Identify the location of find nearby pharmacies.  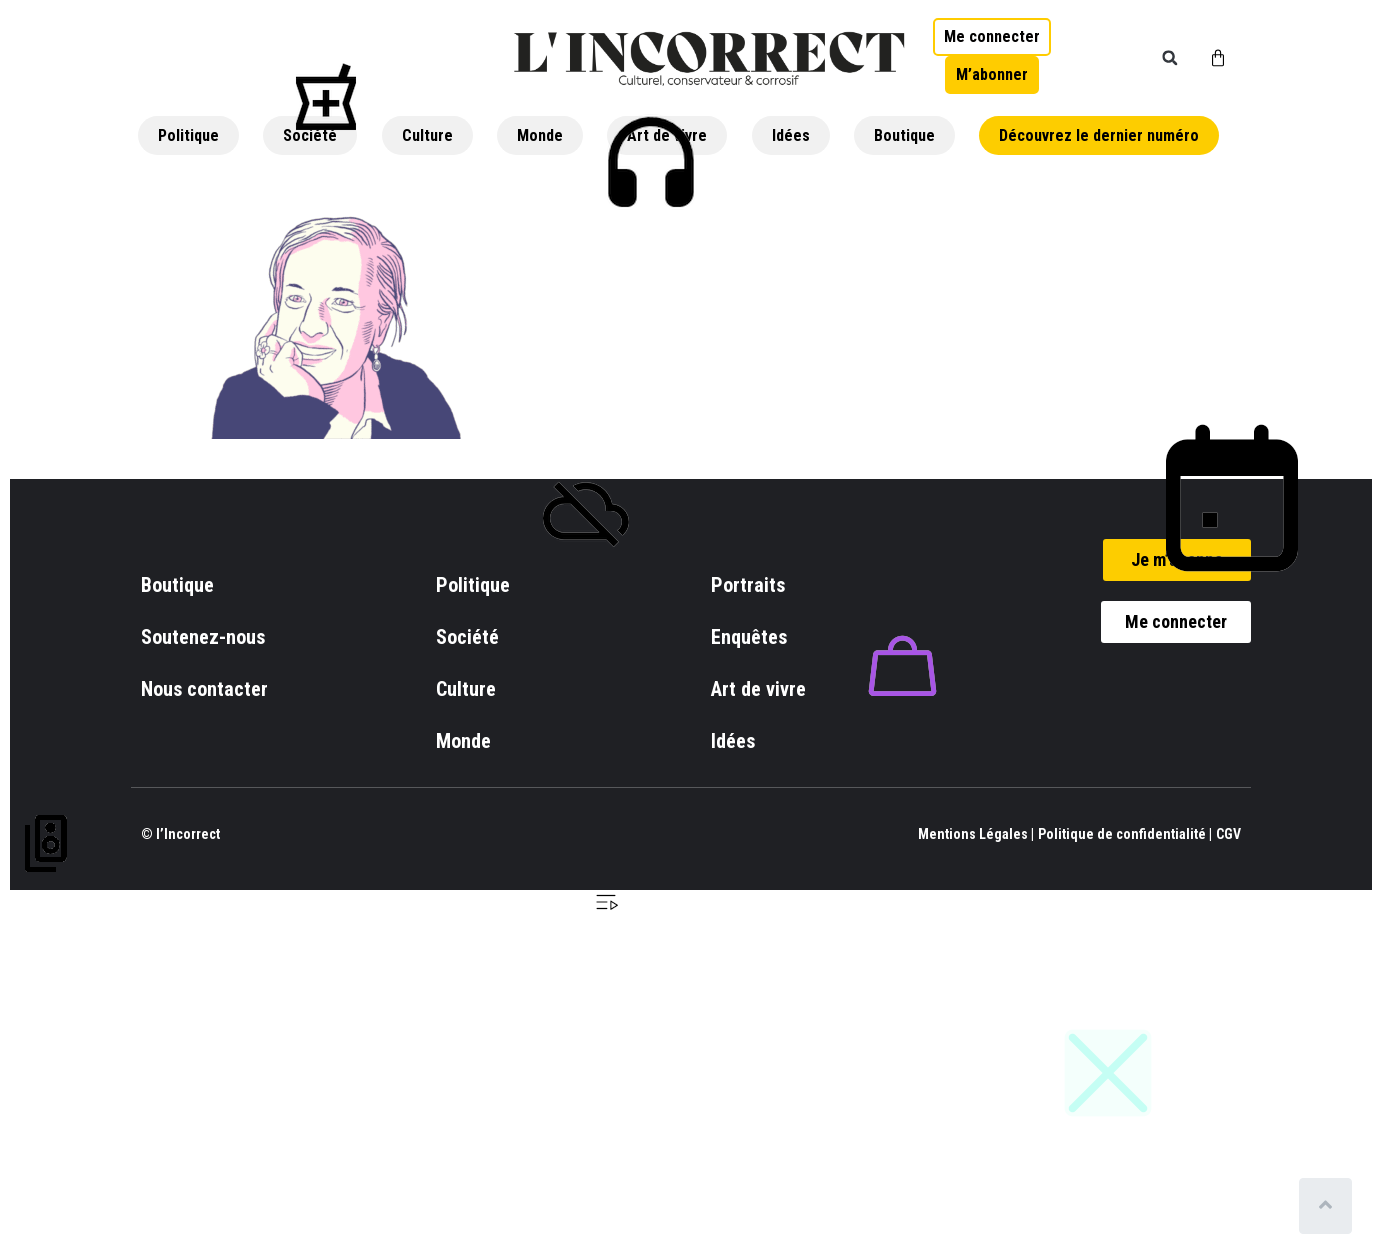
(326, 100).